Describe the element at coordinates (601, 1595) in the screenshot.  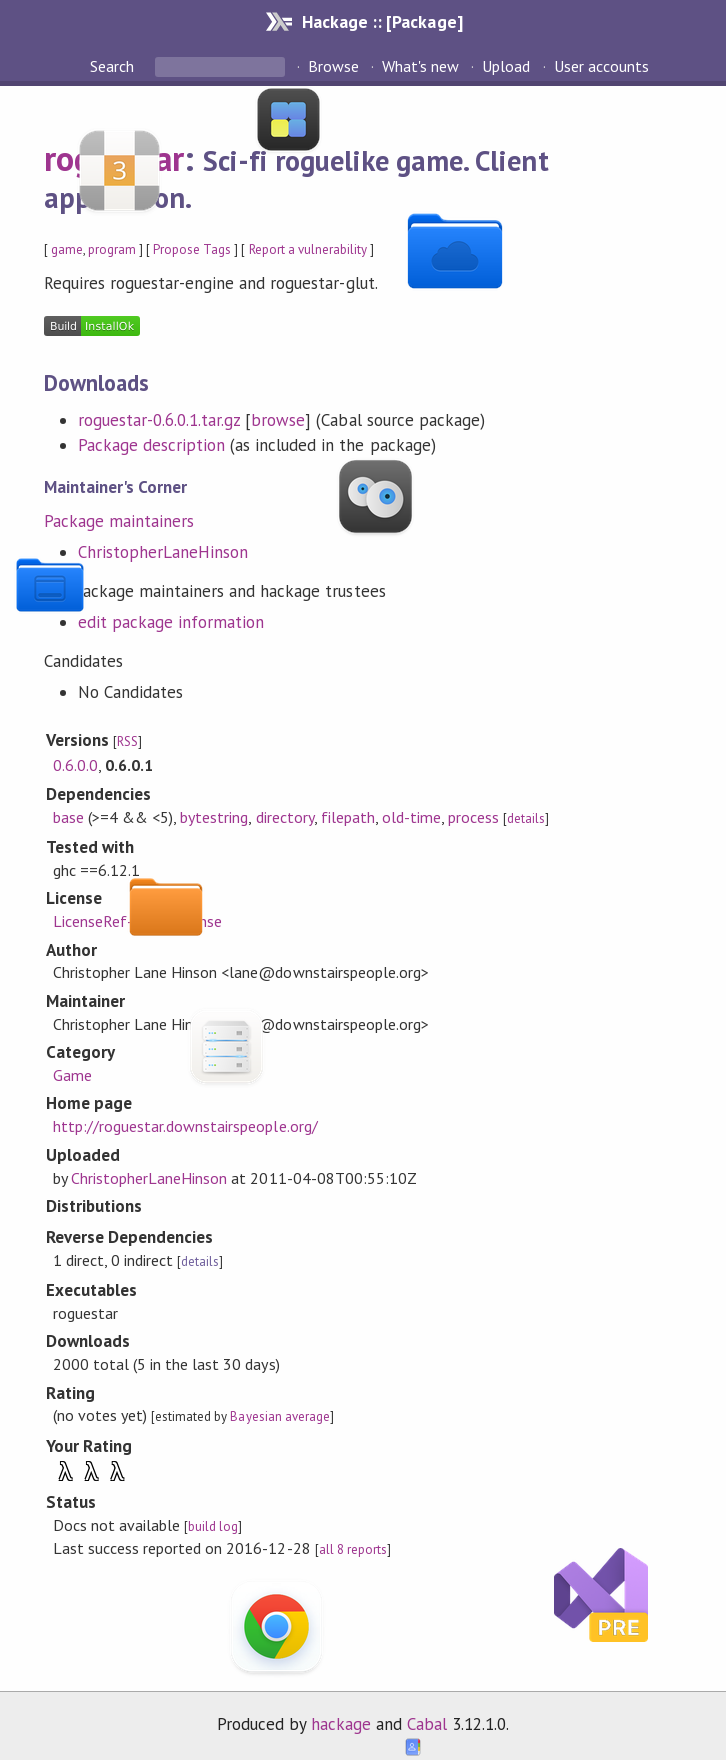
I see `open visual studio preview application` at that location.